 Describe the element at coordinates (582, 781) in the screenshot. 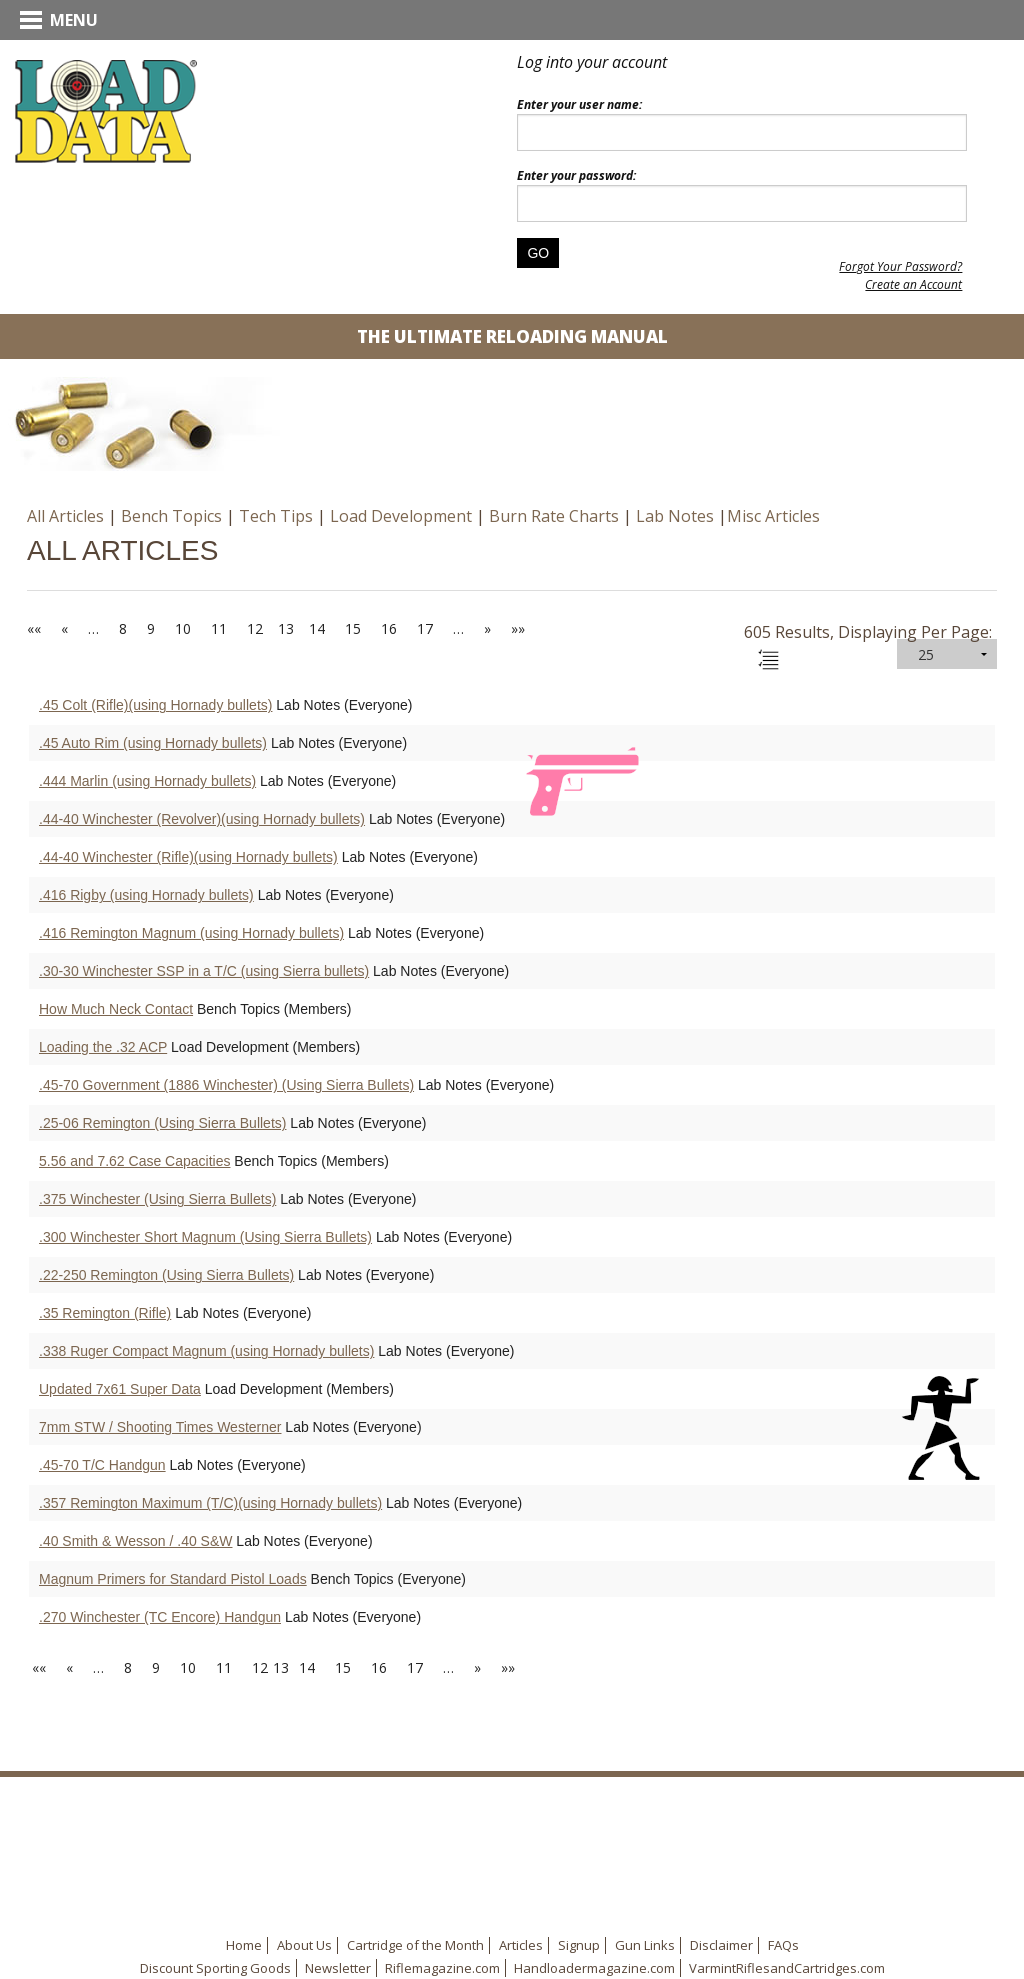

I see `select pistol weapon in game` at that location.